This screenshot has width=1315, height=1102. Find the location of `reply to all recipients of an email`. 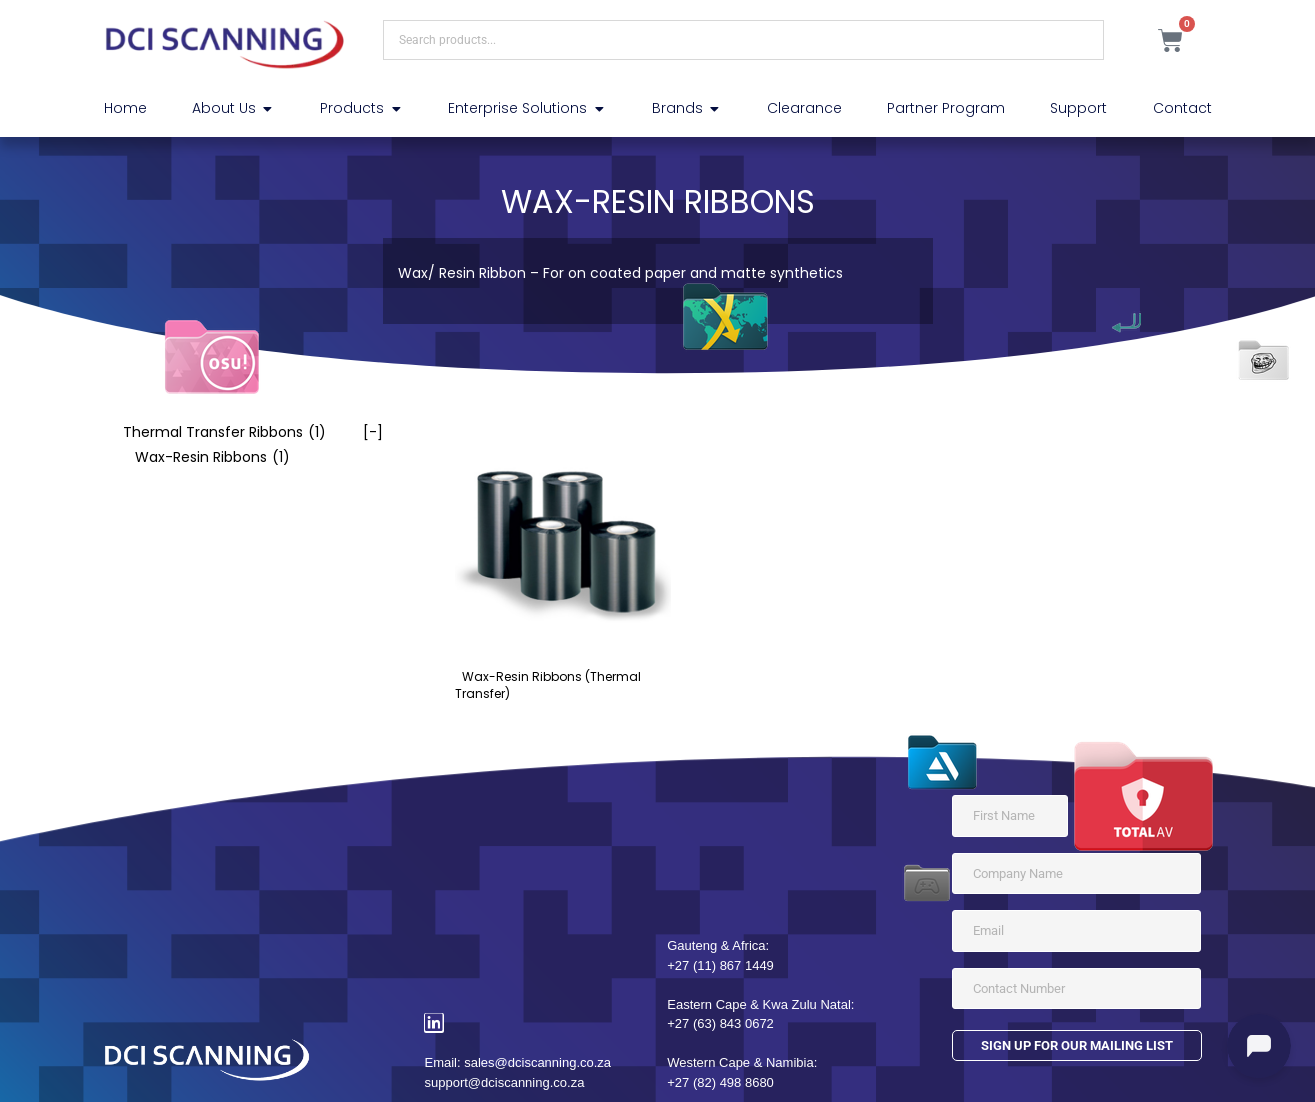

reply to all recipients of an email is located at coordinates (1126, 321).